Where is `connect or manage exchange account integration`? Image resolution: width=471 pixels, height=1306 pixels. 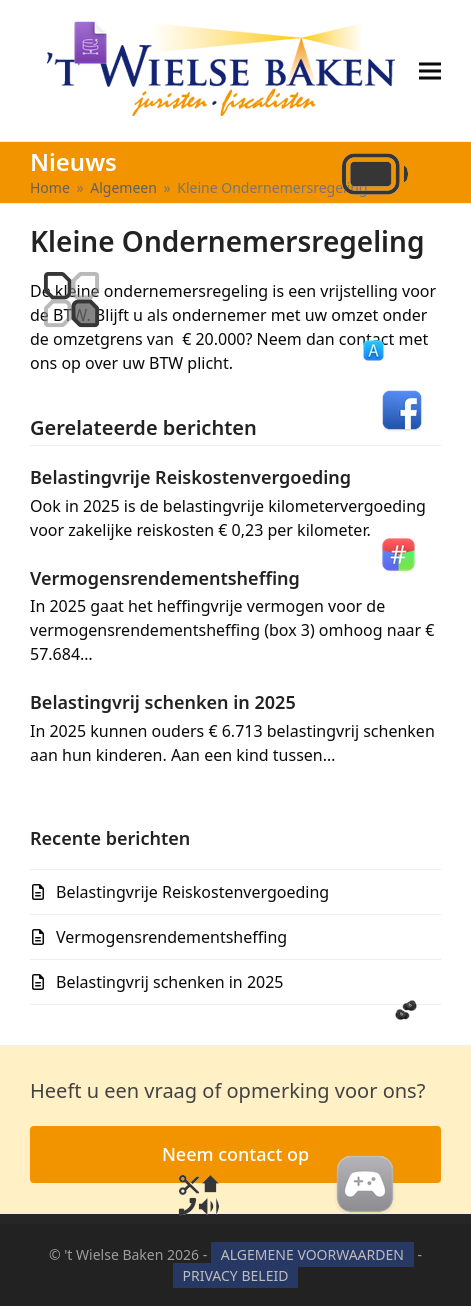
connect or manage exchange account integration is located at coordinates (71, 299).